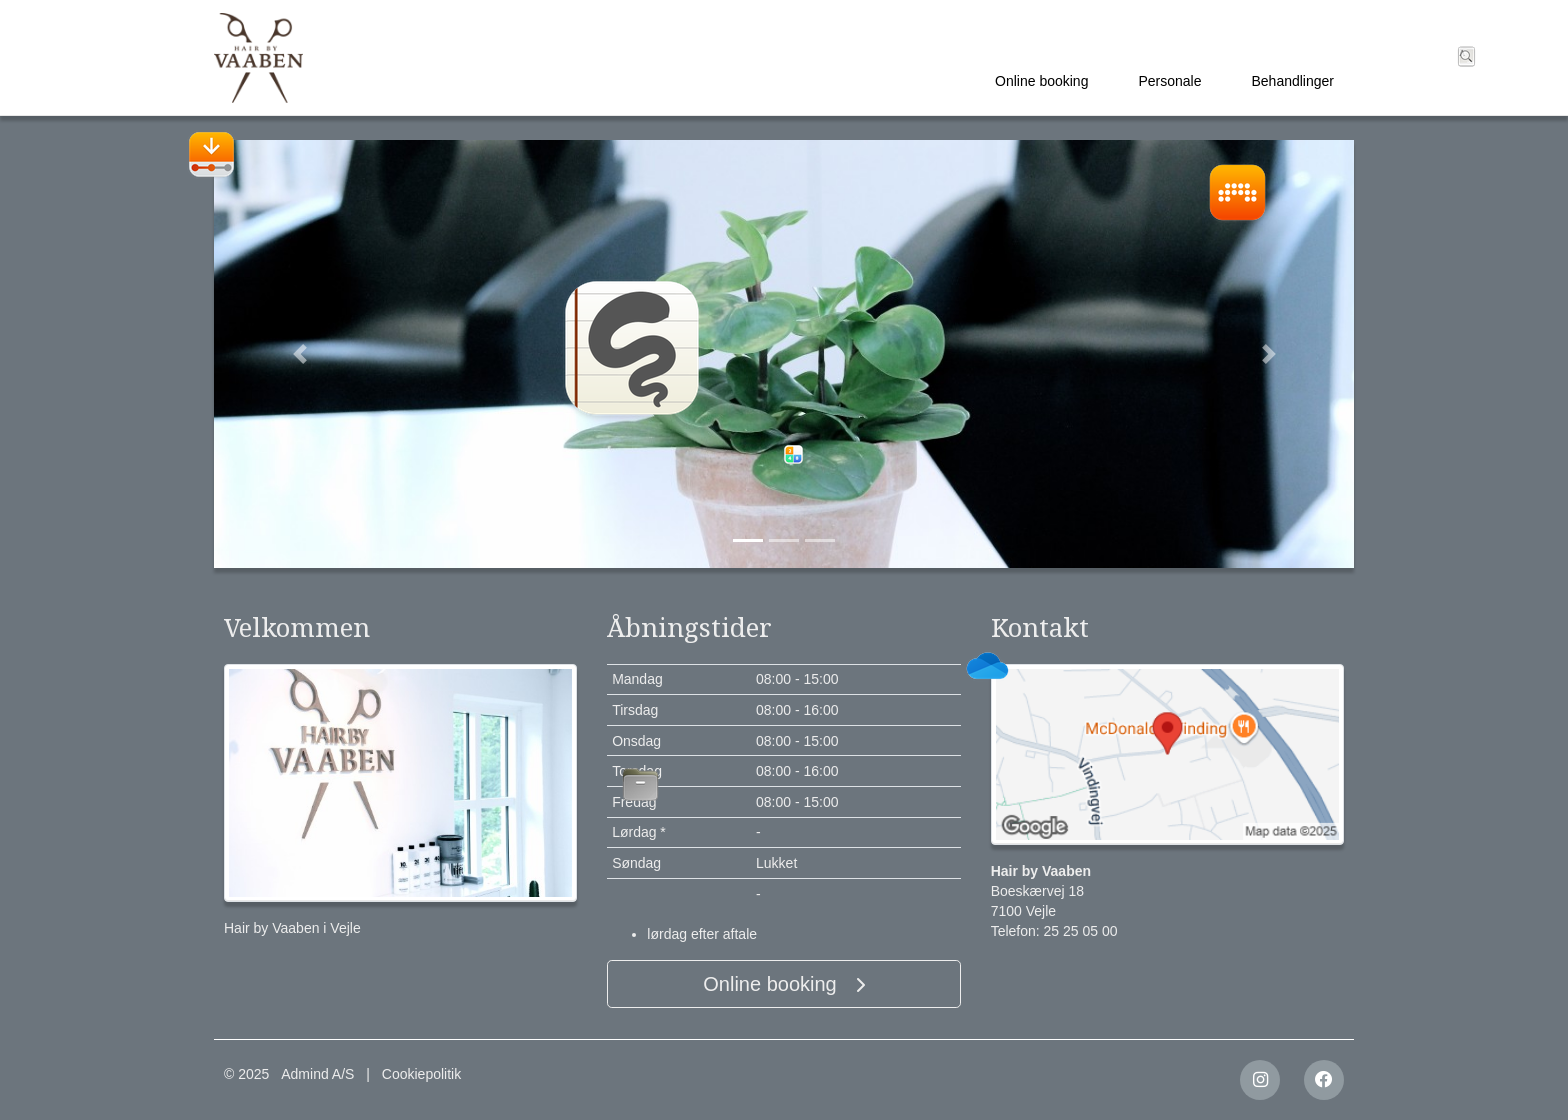  I want to click on open ubiquity installer application, so click(211, 154).